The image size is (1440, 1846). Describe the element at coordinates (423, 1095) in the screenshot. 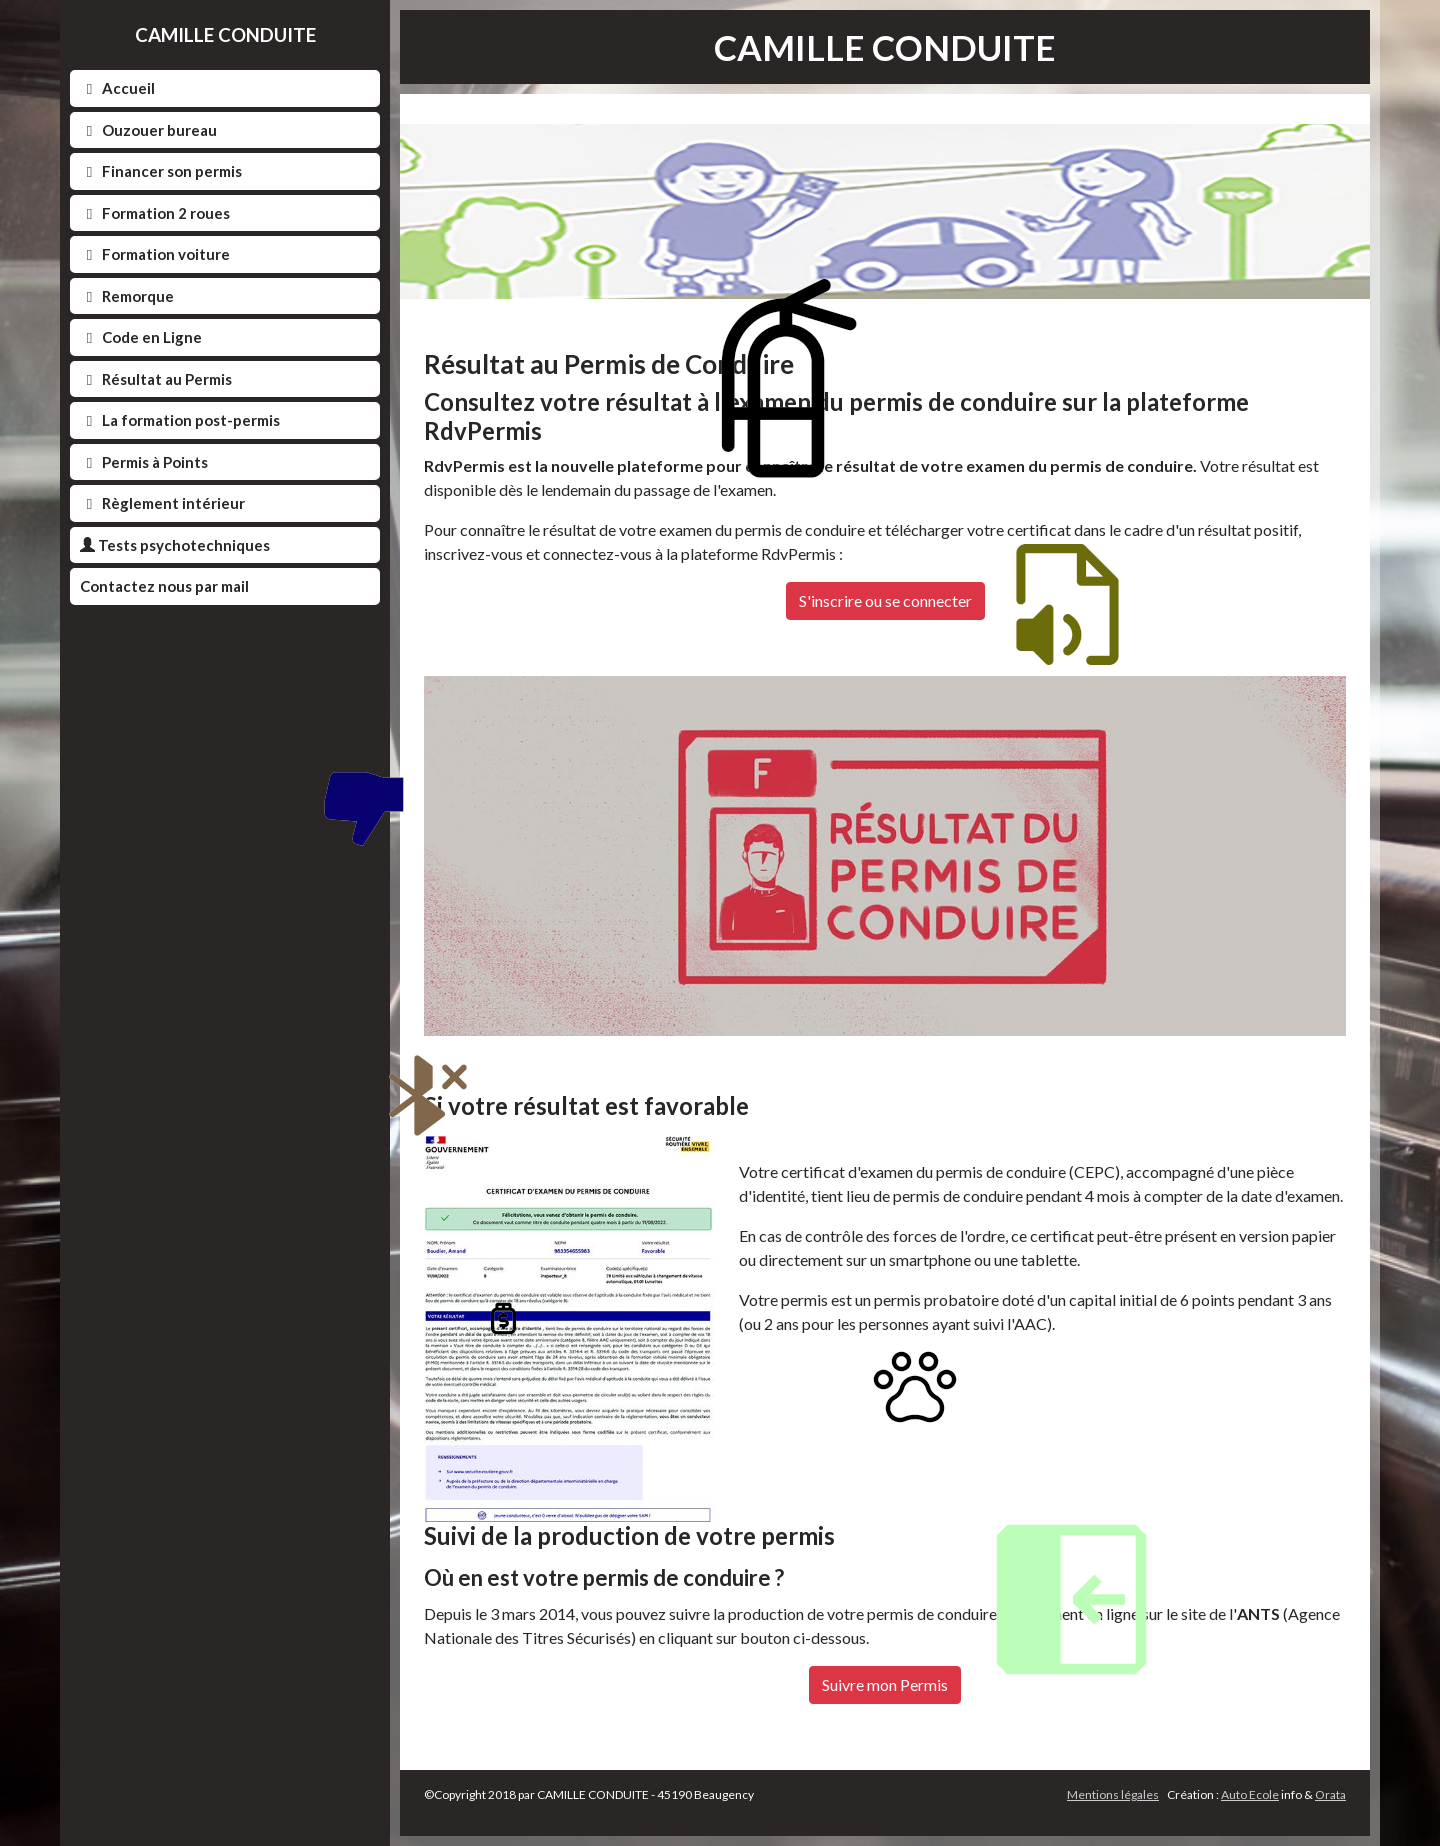

I see `bluetooth connection disabled or unavailable` at that location.